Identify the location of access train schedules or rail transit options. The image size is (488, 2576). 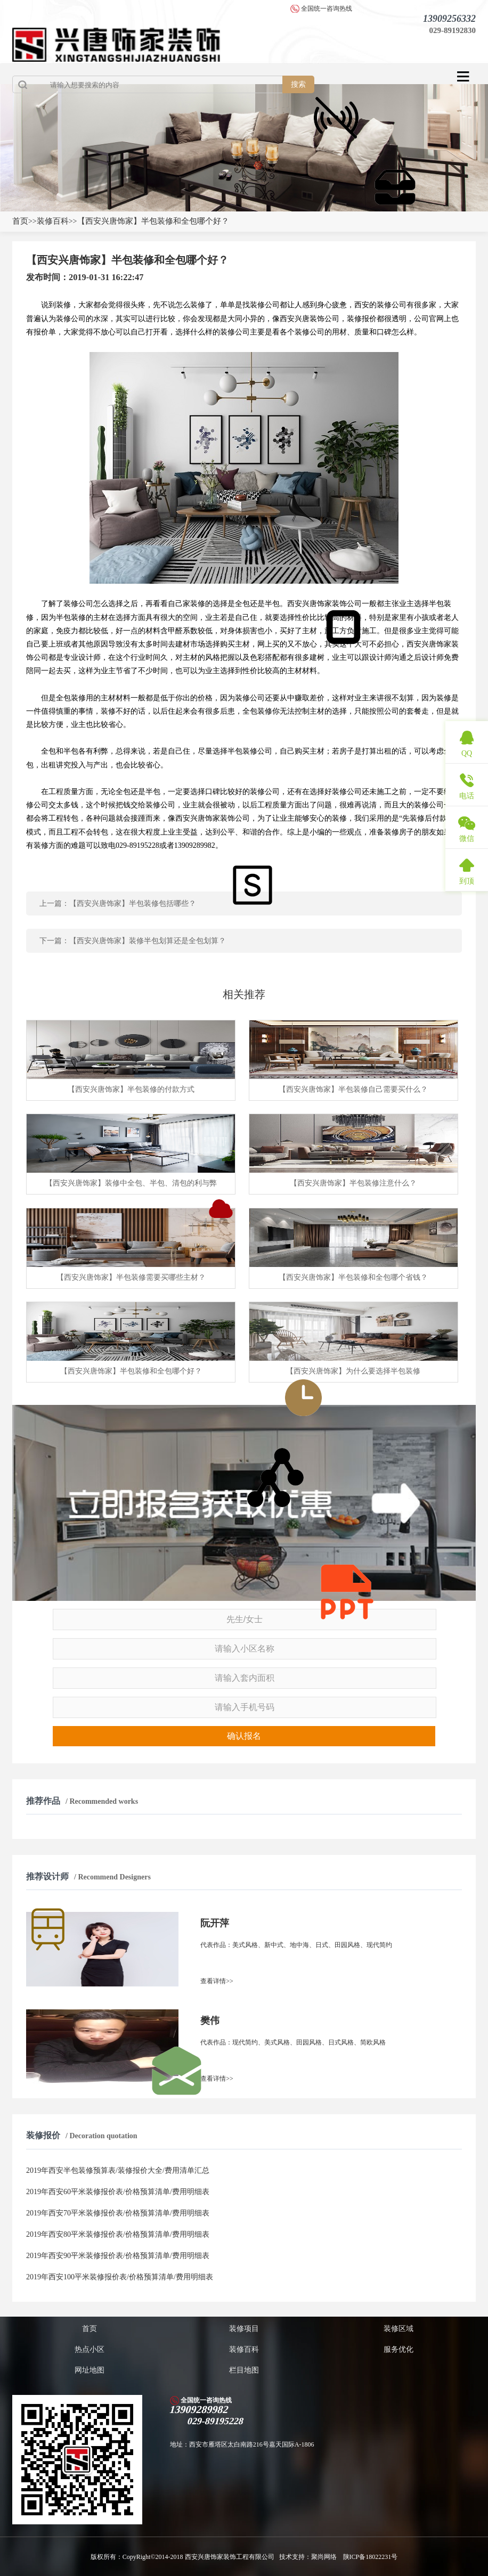
(48, 1928).